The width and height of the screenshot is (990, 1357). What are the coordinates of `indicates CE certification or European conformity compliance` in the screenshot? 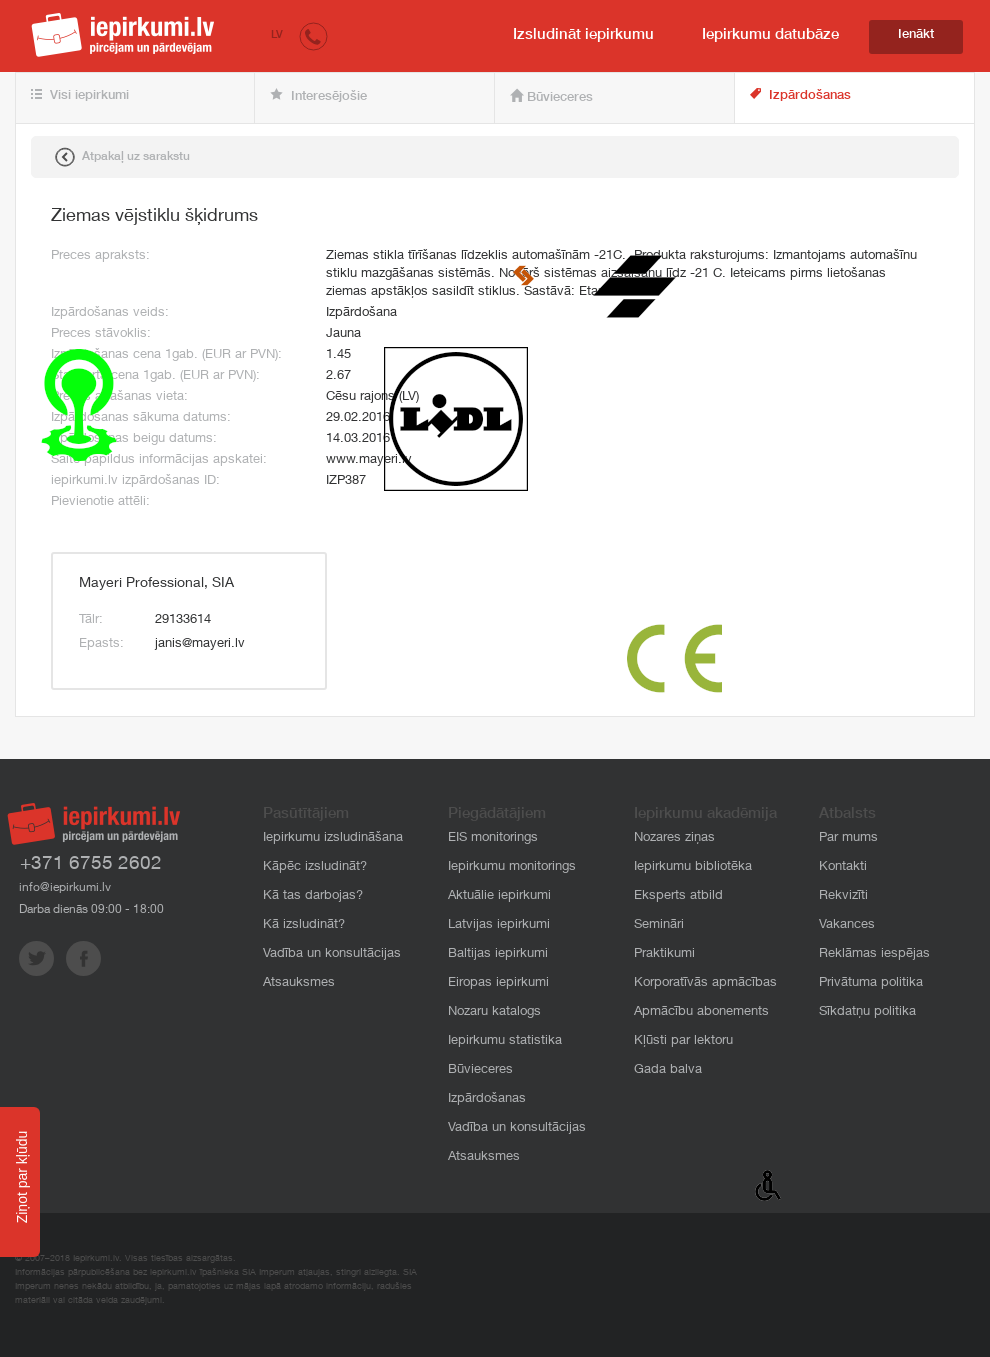 It's located at (674, 658).